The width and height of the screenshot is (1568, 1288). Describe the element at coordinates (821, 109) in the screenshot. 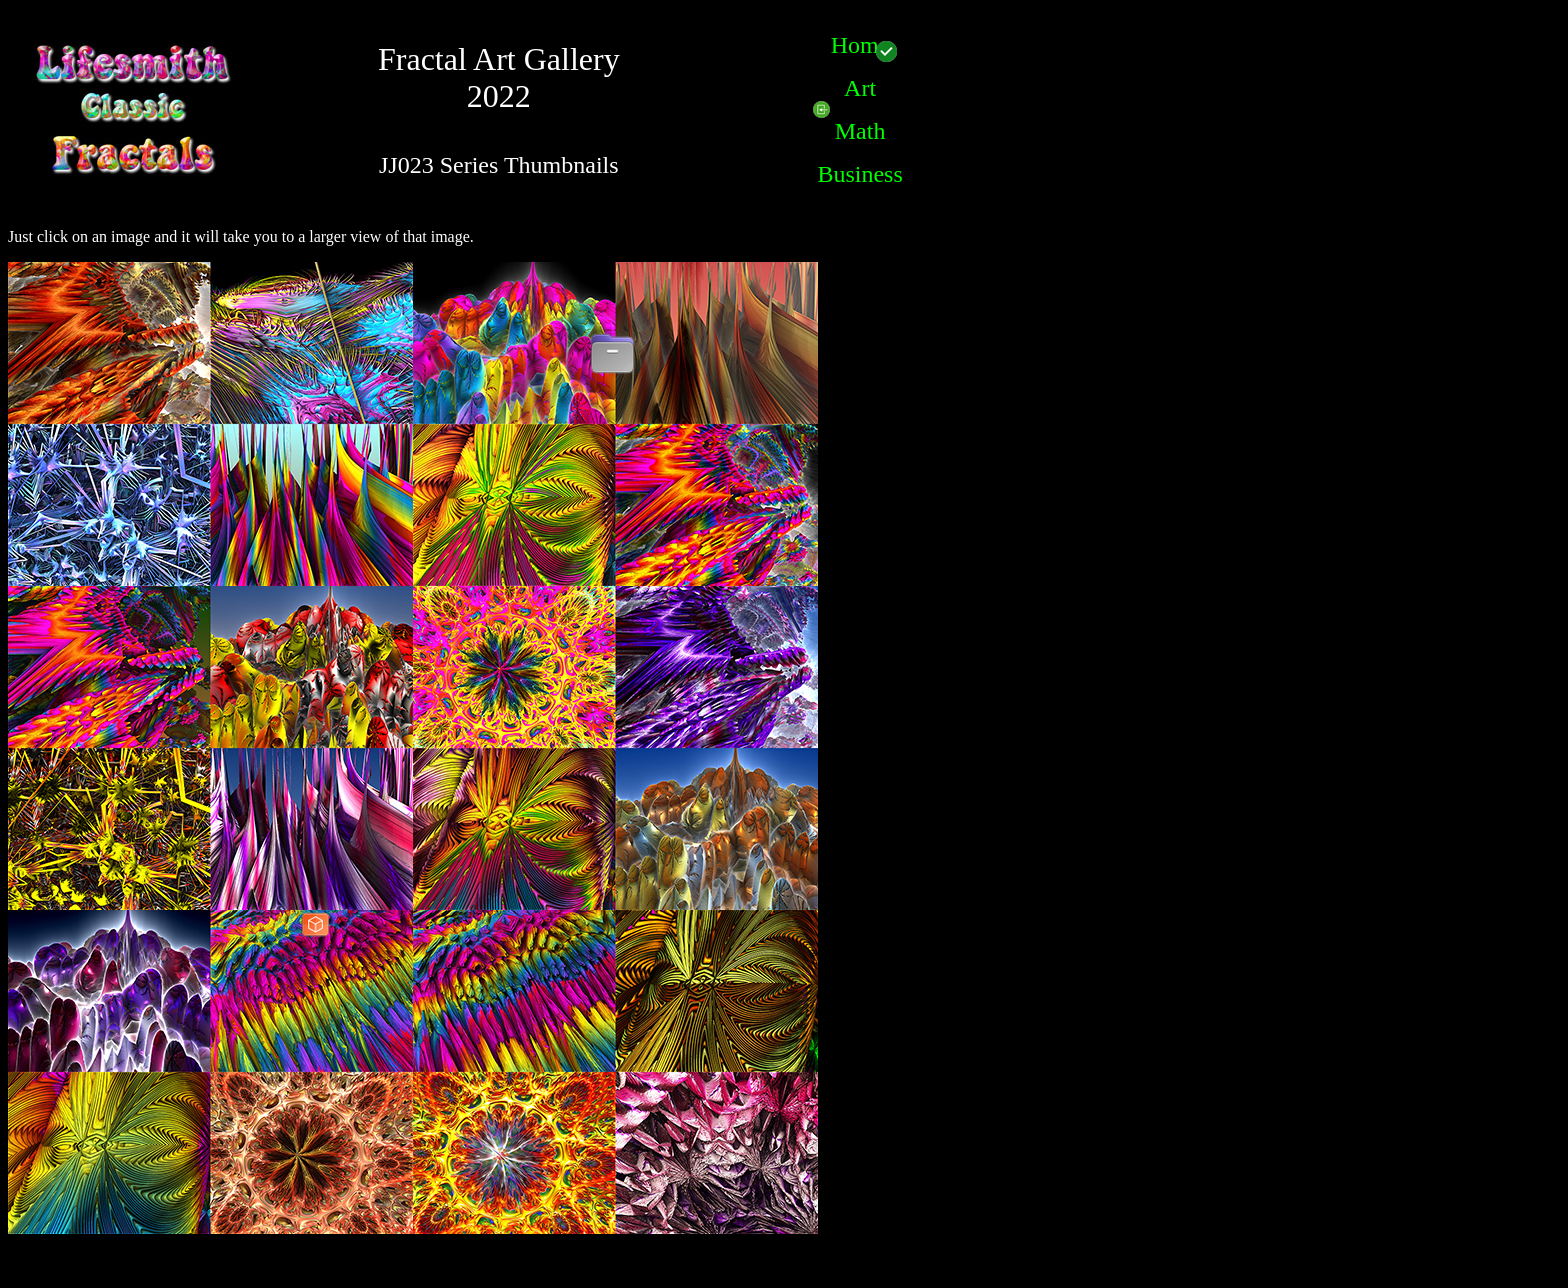

I see `log out of the current session` at that location.